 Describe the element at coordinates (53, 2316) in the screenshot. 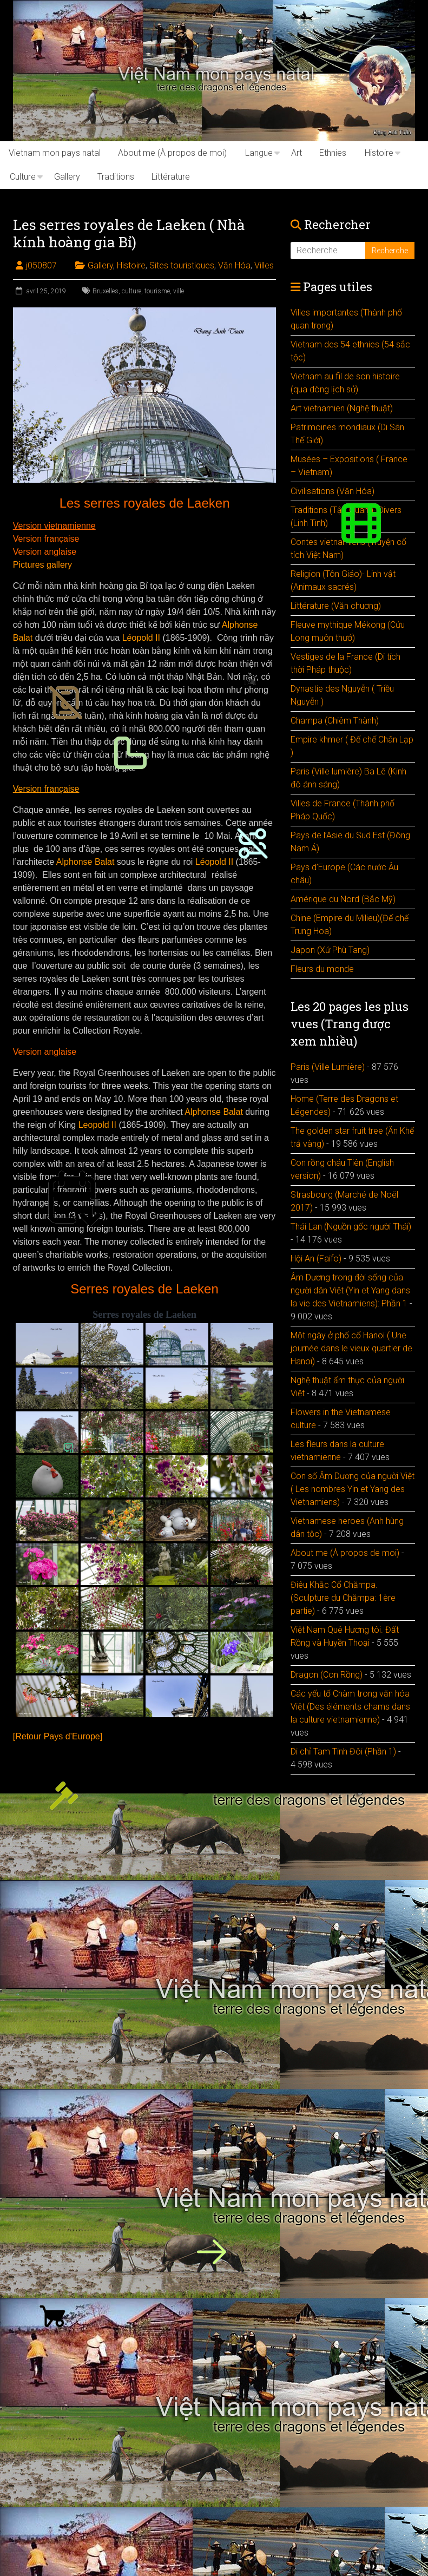

I see `access gardening tools or supplies` at that location.